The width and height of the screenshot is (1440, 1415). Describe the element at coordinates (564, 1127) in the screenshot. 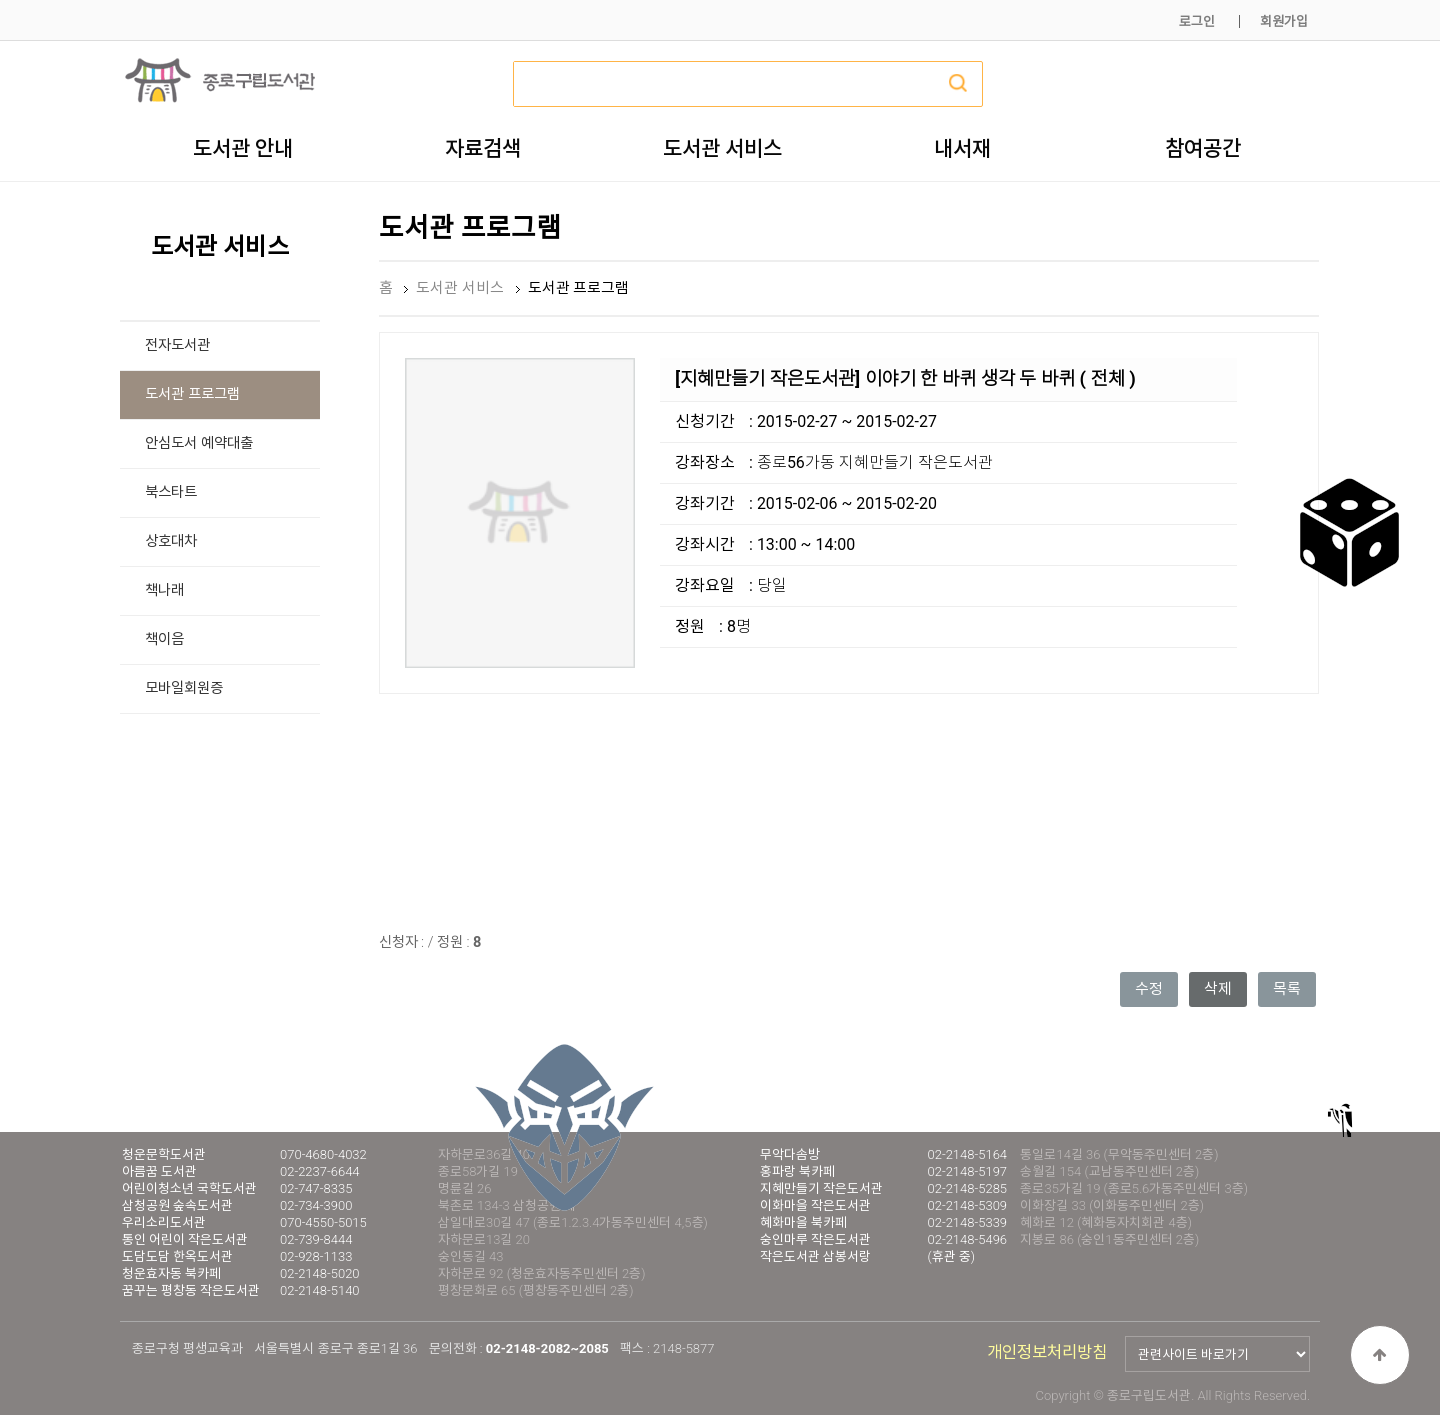

I see `select goblin character or enemy type` at that location.